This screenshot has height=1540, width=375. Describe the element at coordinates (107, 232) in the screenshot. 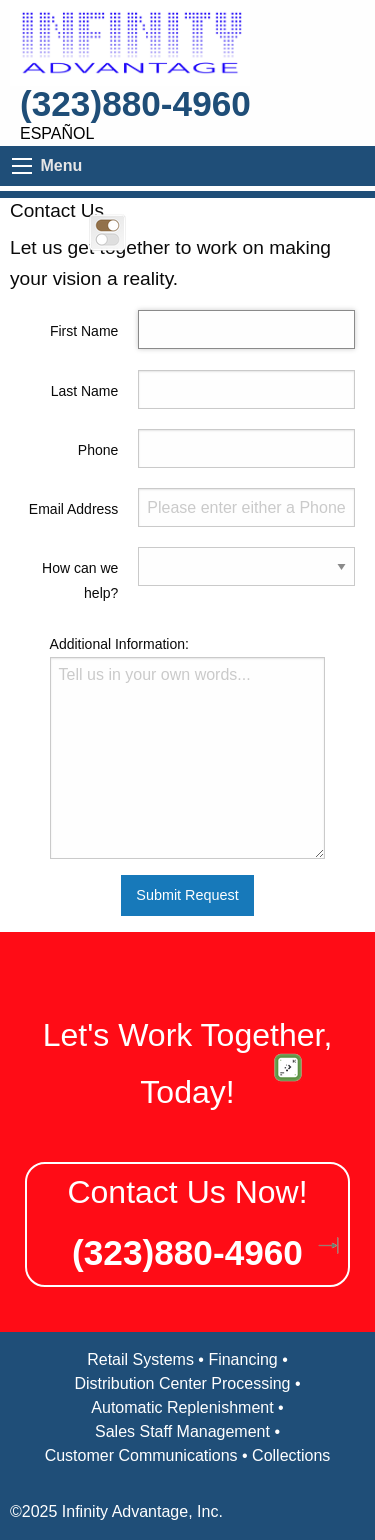

I see `open unity tweak tool settings` at that location.